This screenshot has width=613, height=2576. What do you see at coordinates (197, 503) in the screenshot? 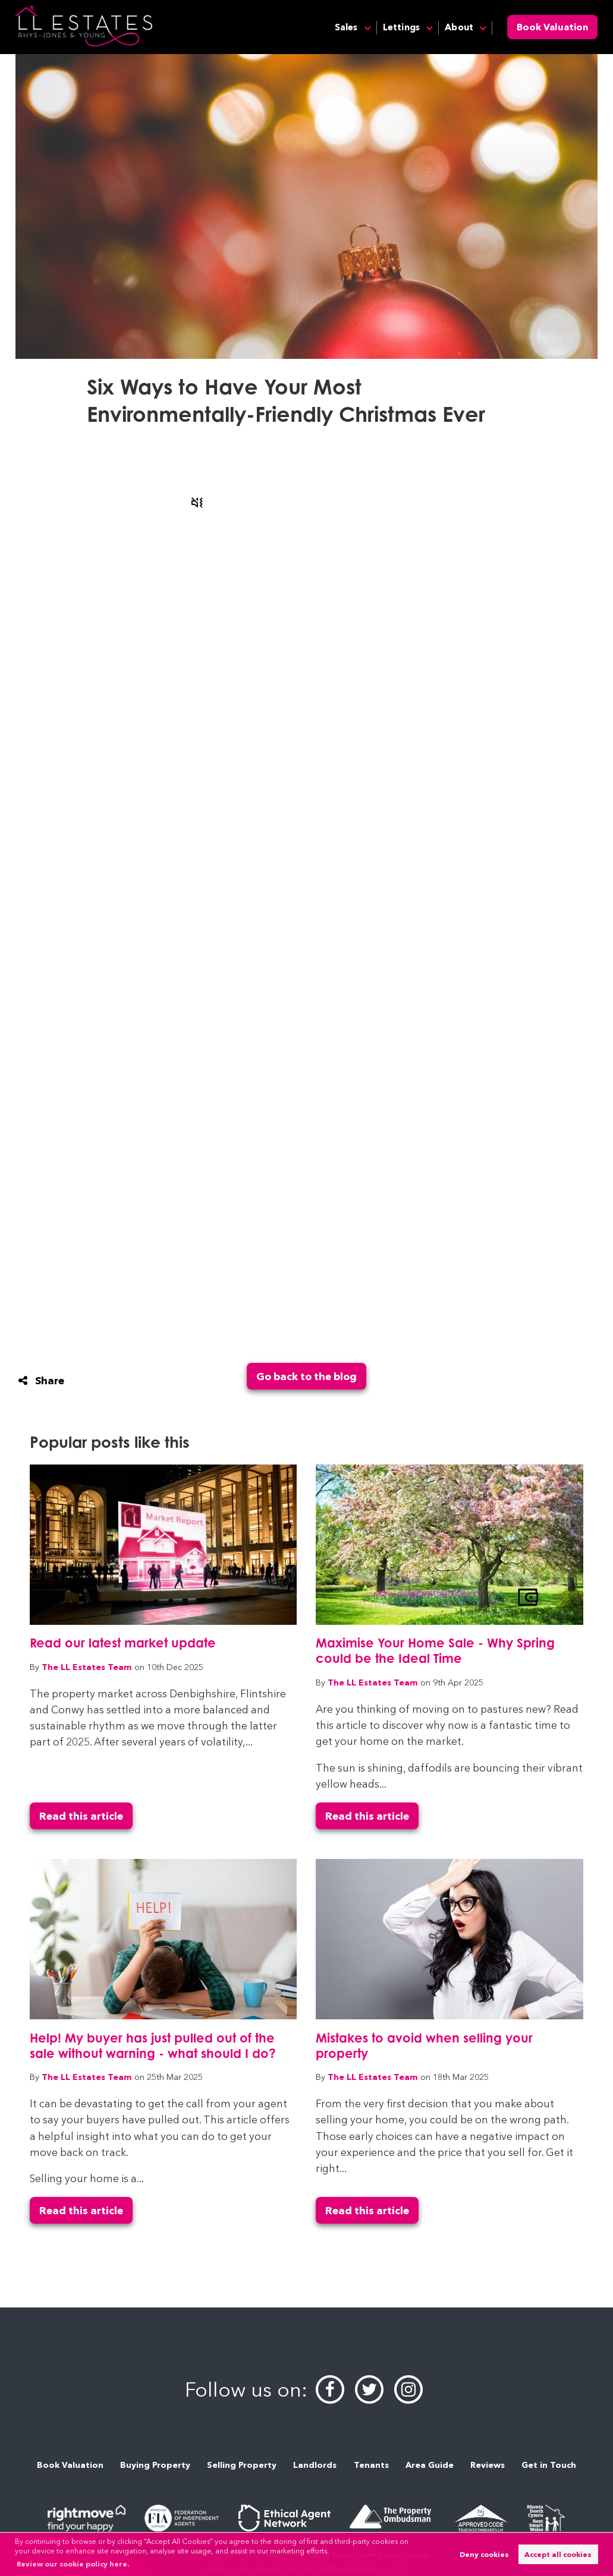
I see `mute sound and enable vibrate mode` at bounding box center [197, 503].